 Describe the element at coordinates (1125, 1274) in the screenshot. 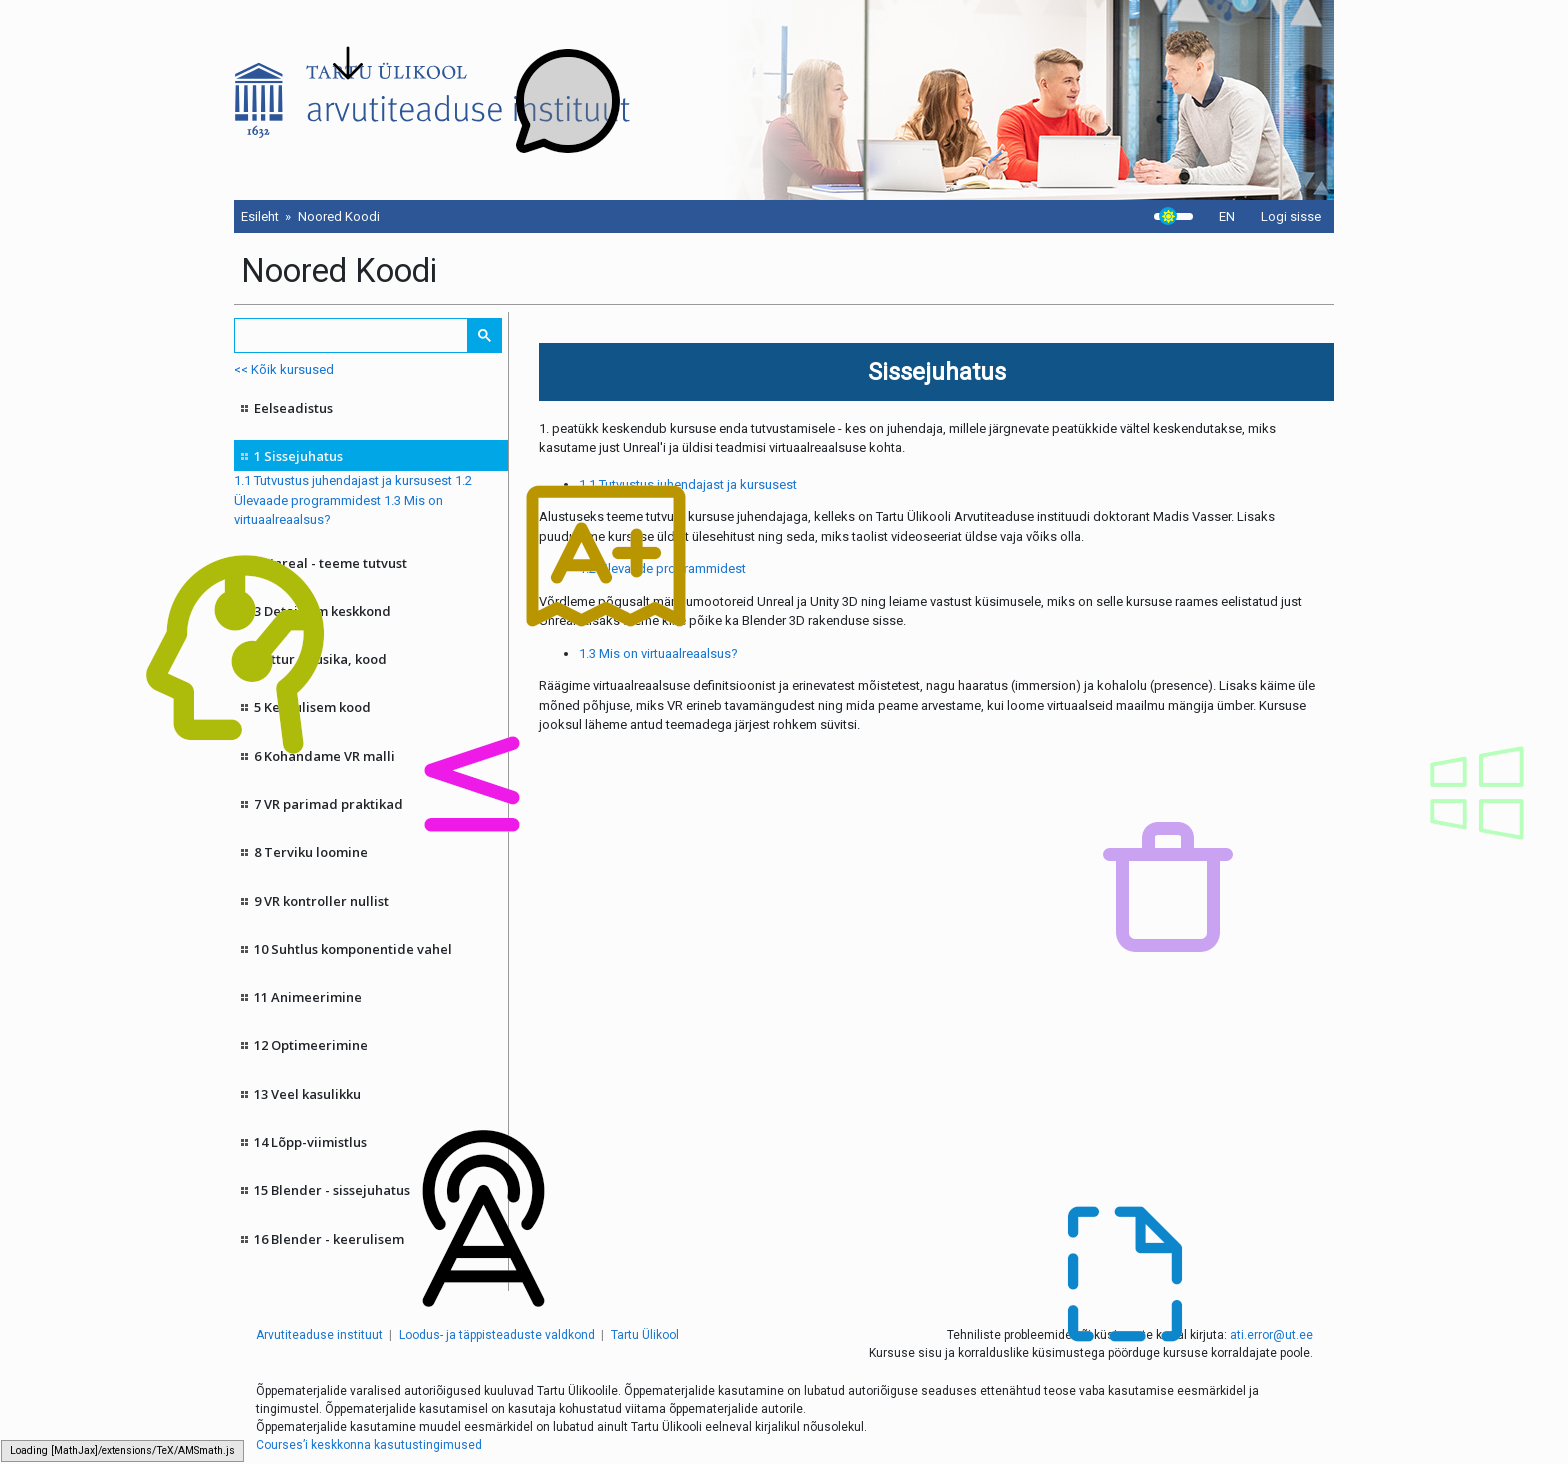

I see `indicates a draft or incomplete file` at that location.